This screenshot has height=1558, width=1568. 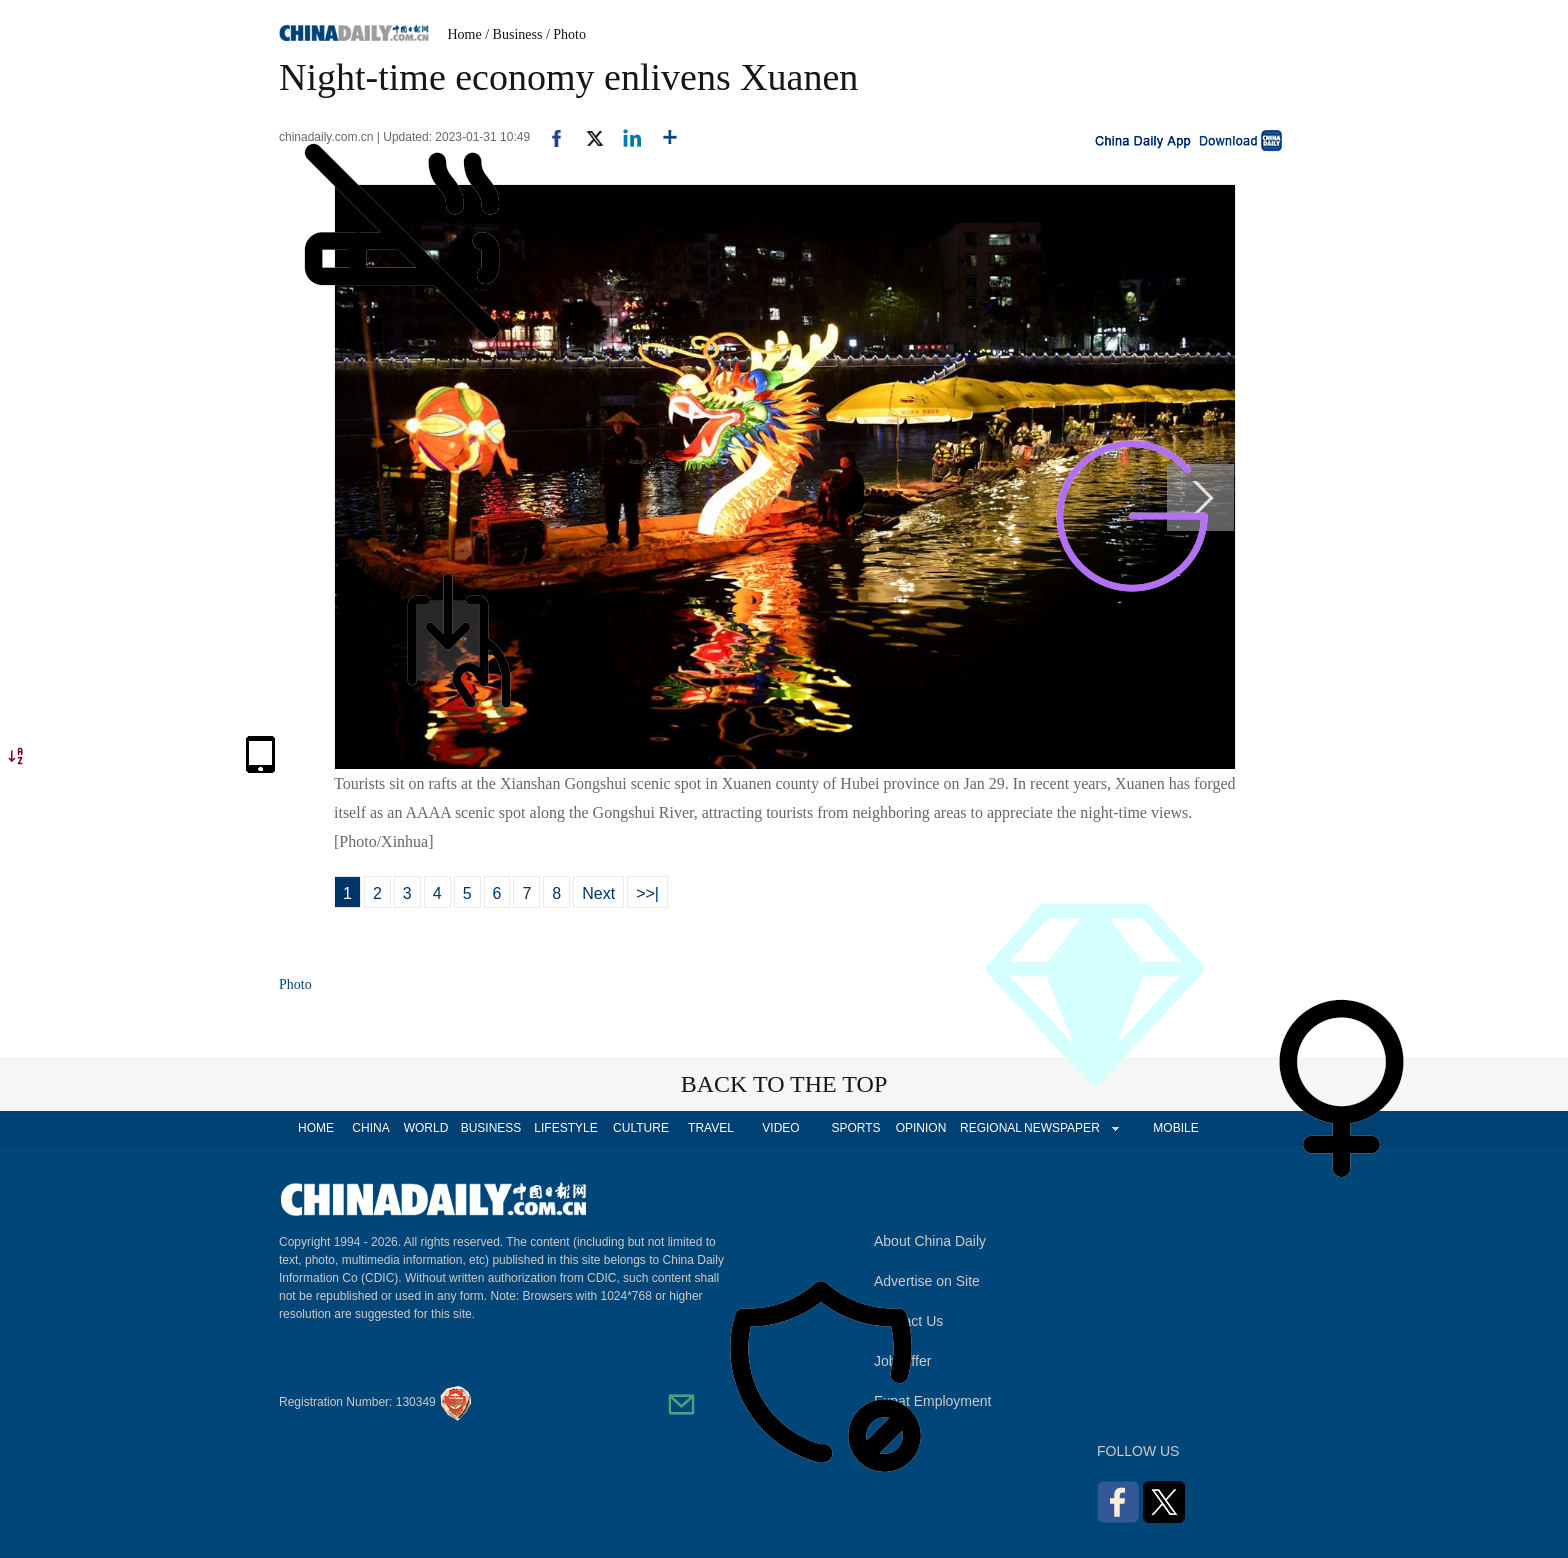 What do you see at coordinates (681, 1404) in the screenshot?
I see `open your inbox` at bounding box center [681, 1404].